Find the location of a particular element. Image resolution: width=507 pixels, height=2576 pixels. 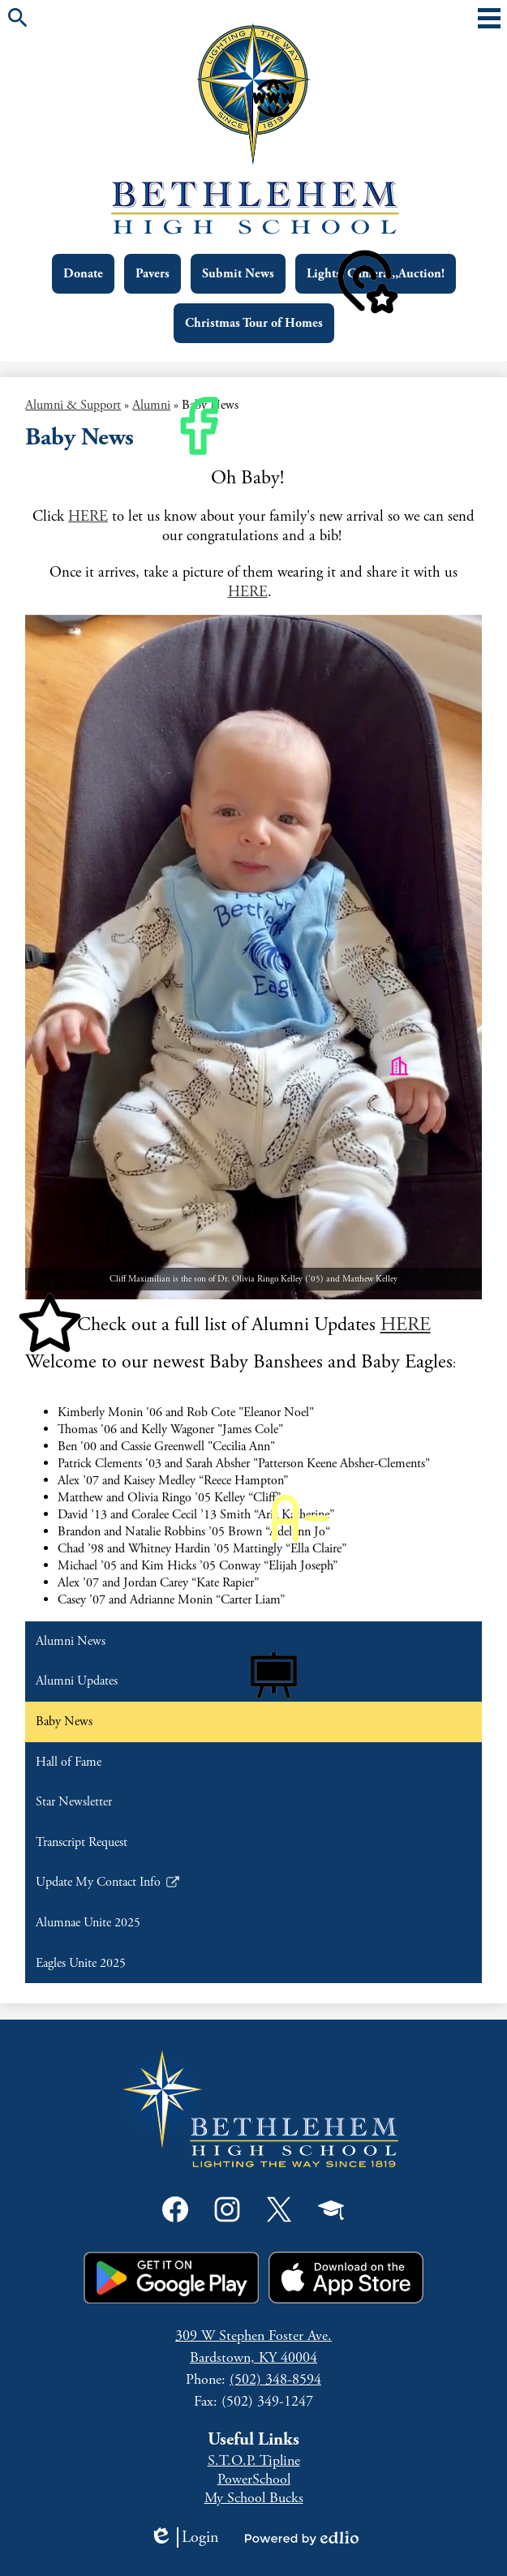

view corporate or business location is located at coordinates (399, 1066).